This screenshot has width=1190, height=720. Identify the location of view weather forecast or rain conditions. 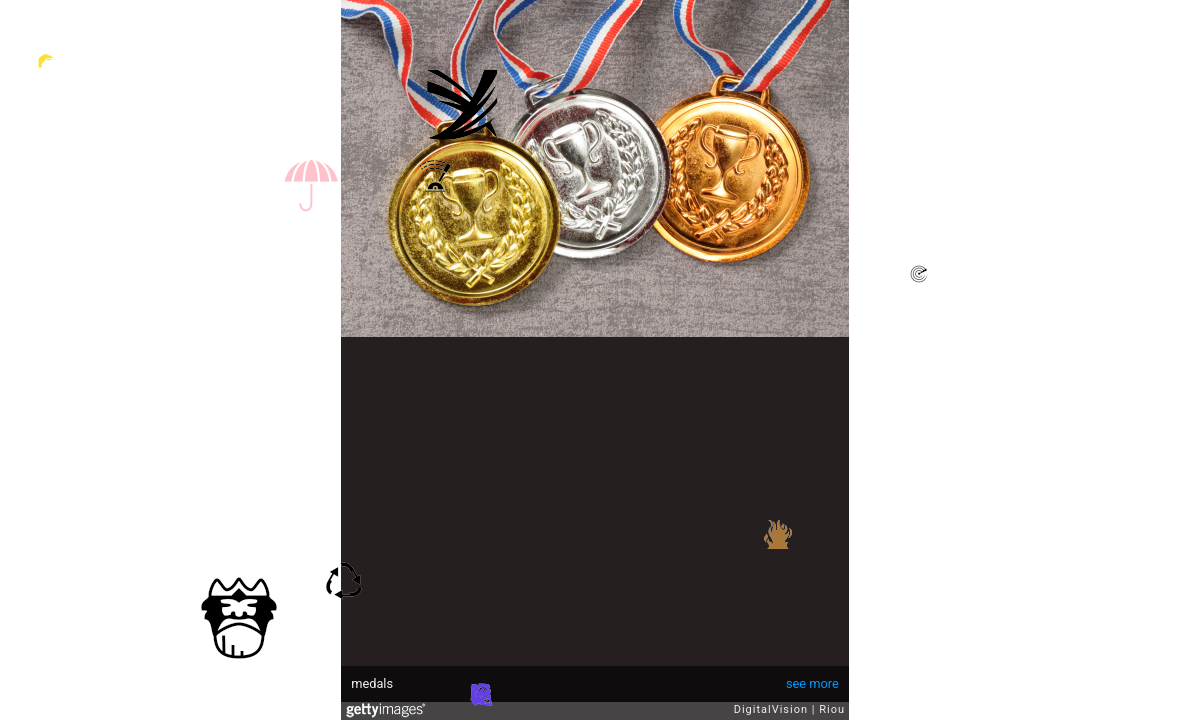
(311, 185).